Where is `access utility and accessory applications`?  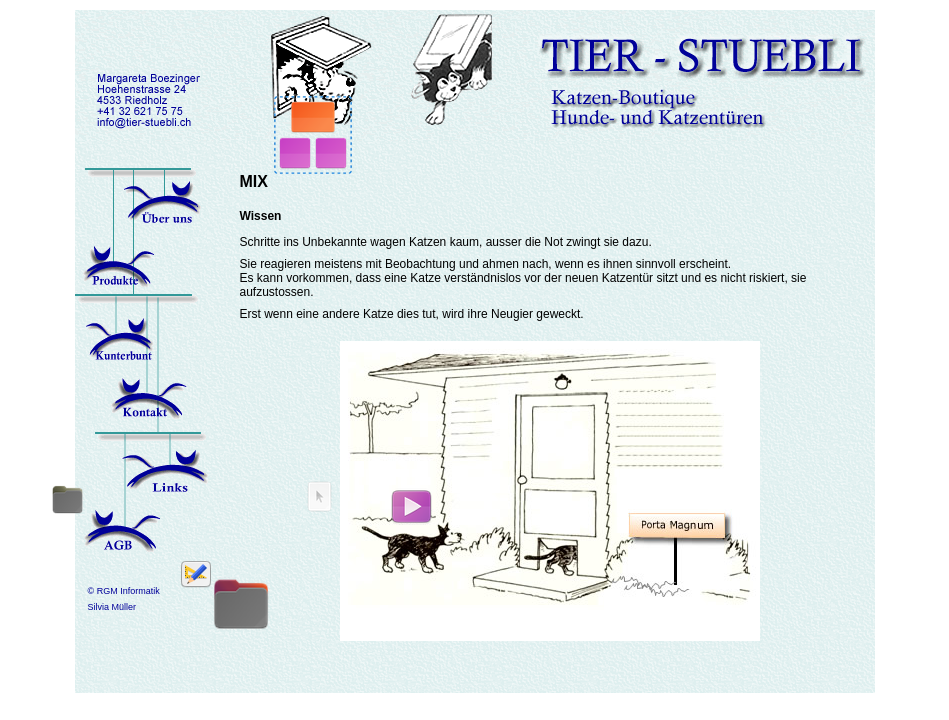
access utility and accessory applications is located at coordinates (196, 574).